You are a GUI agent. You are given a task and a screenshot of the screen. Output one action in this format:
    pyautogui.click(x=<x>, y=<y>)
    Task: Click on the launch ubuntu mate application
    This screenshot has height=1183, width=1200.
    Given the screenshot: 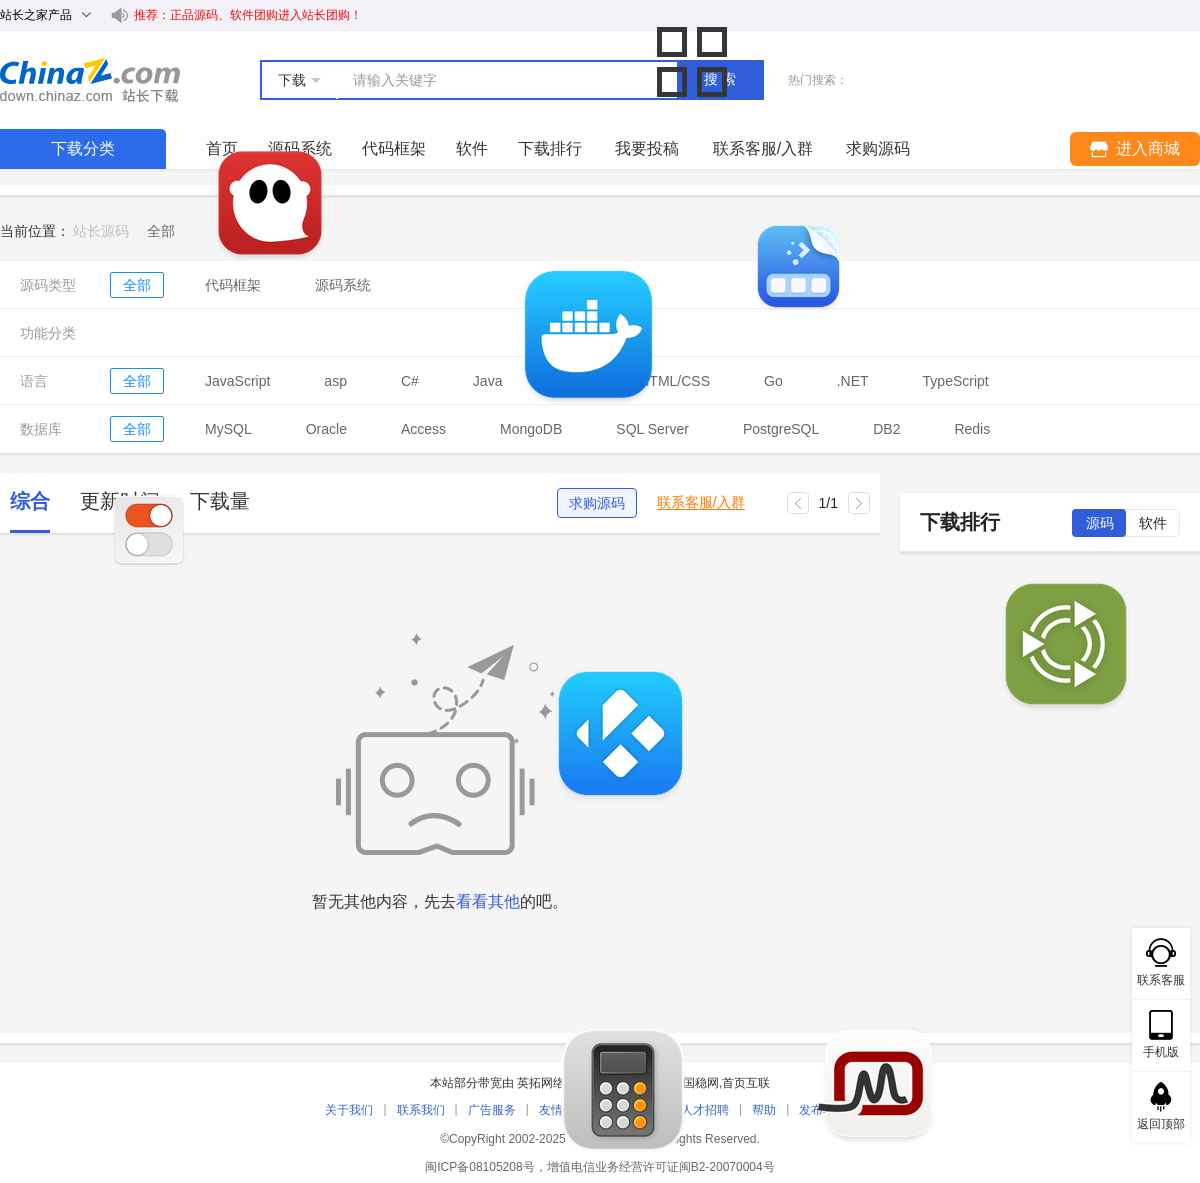 What is the action you would take?
    pyautogui.click(x=1066, y=644)
    